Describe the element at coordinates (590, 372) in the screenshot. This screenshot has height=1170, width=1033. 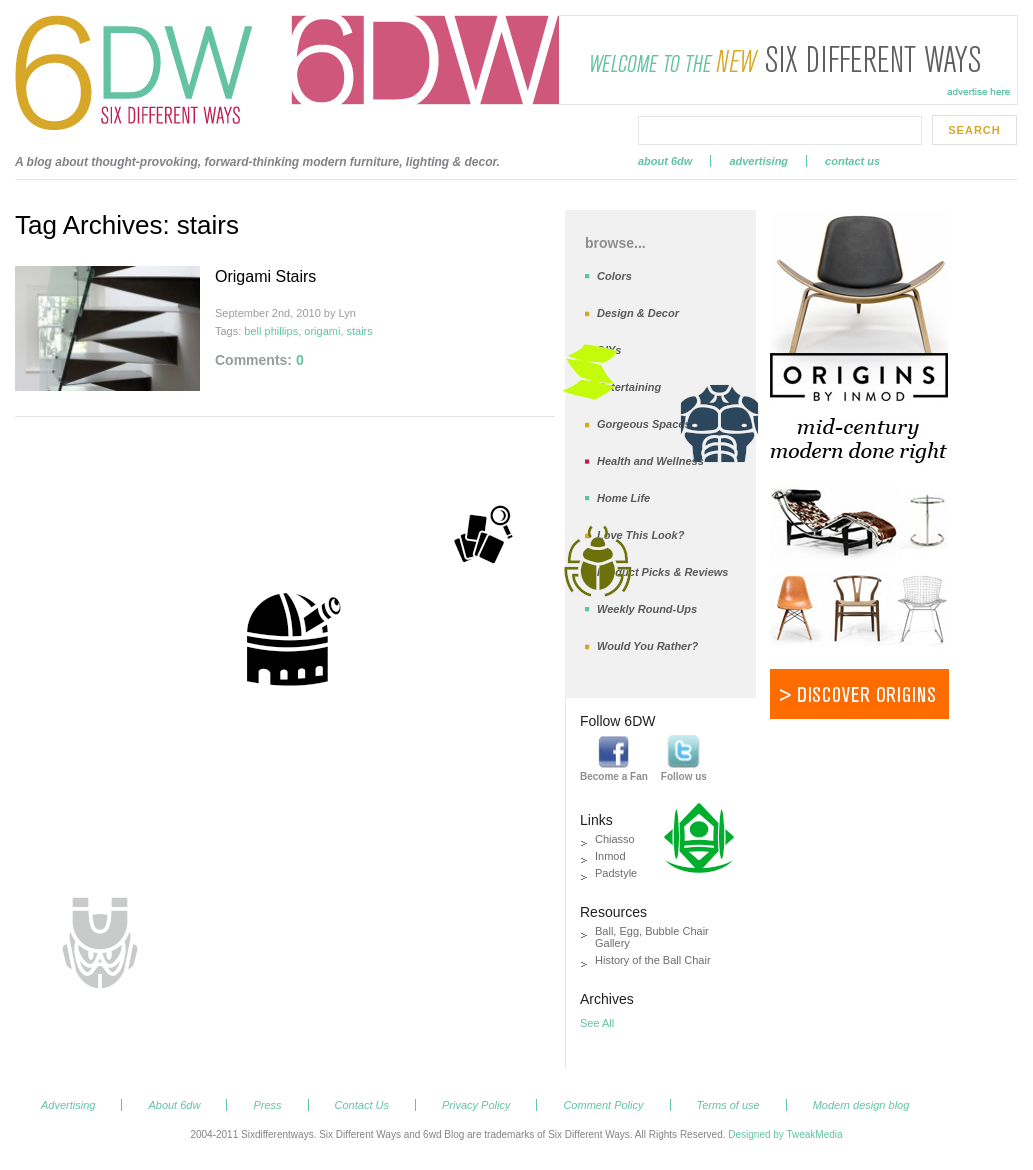
I see `view document or note` at that location.